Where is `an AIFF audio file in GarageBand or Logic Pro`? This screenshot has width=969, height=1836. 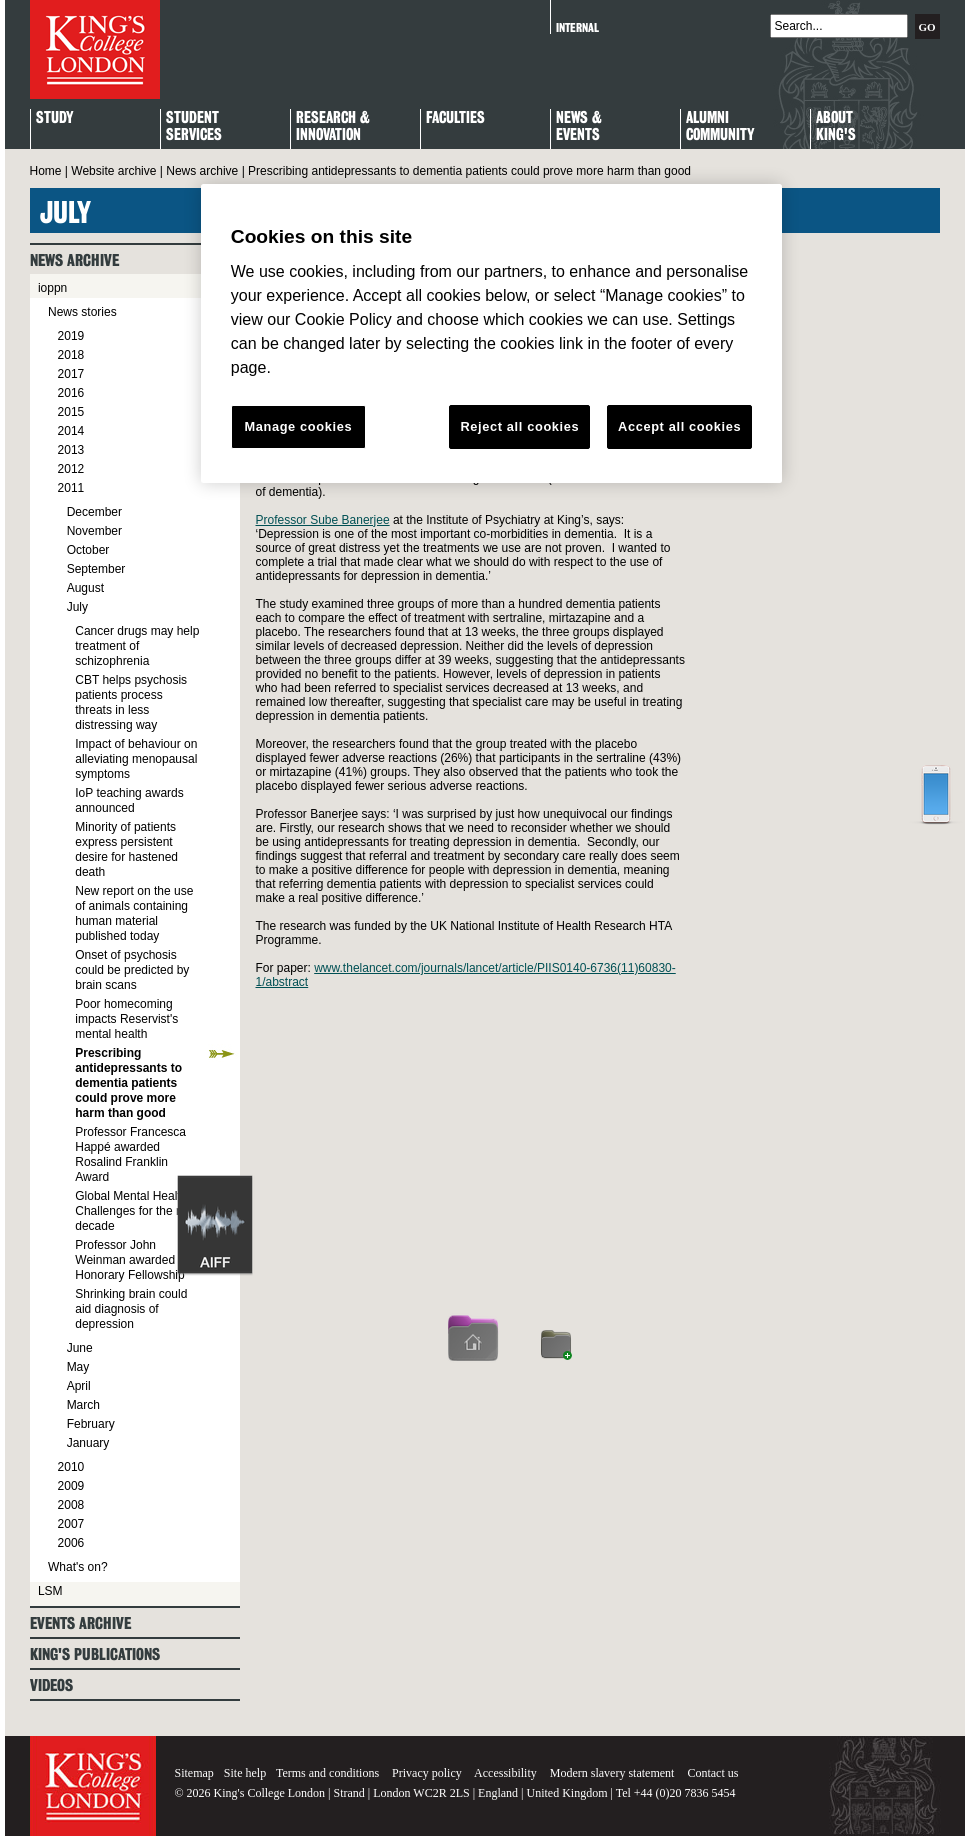
an AIFF audio file in GarageBand or Logic Pro is located at coordinates (215, 1227).